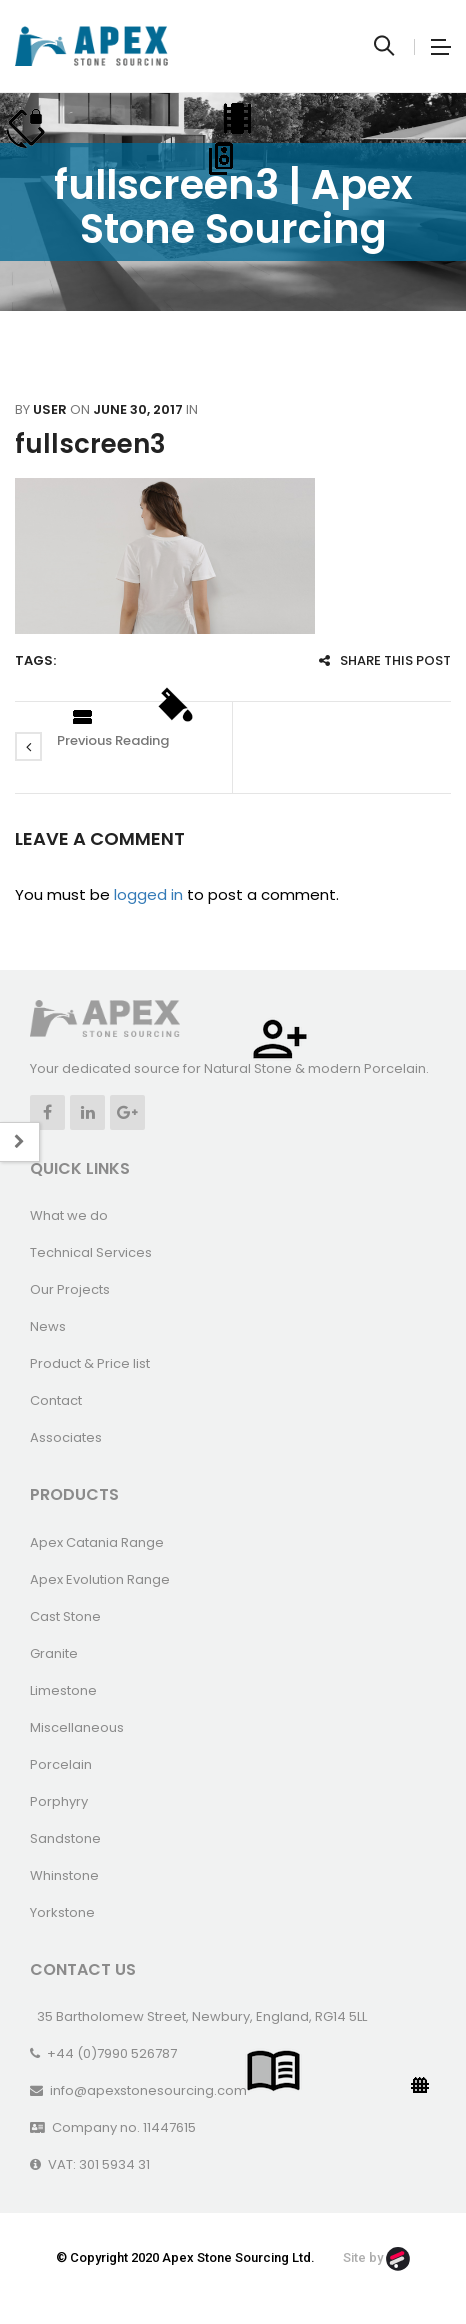 Image resolution: width=466 pixels, height=2324 pixels. What do you see at coordinates (273, 2068) in the screenshot?
I see `open menu or documentation` at bounding box center [273, 2068].